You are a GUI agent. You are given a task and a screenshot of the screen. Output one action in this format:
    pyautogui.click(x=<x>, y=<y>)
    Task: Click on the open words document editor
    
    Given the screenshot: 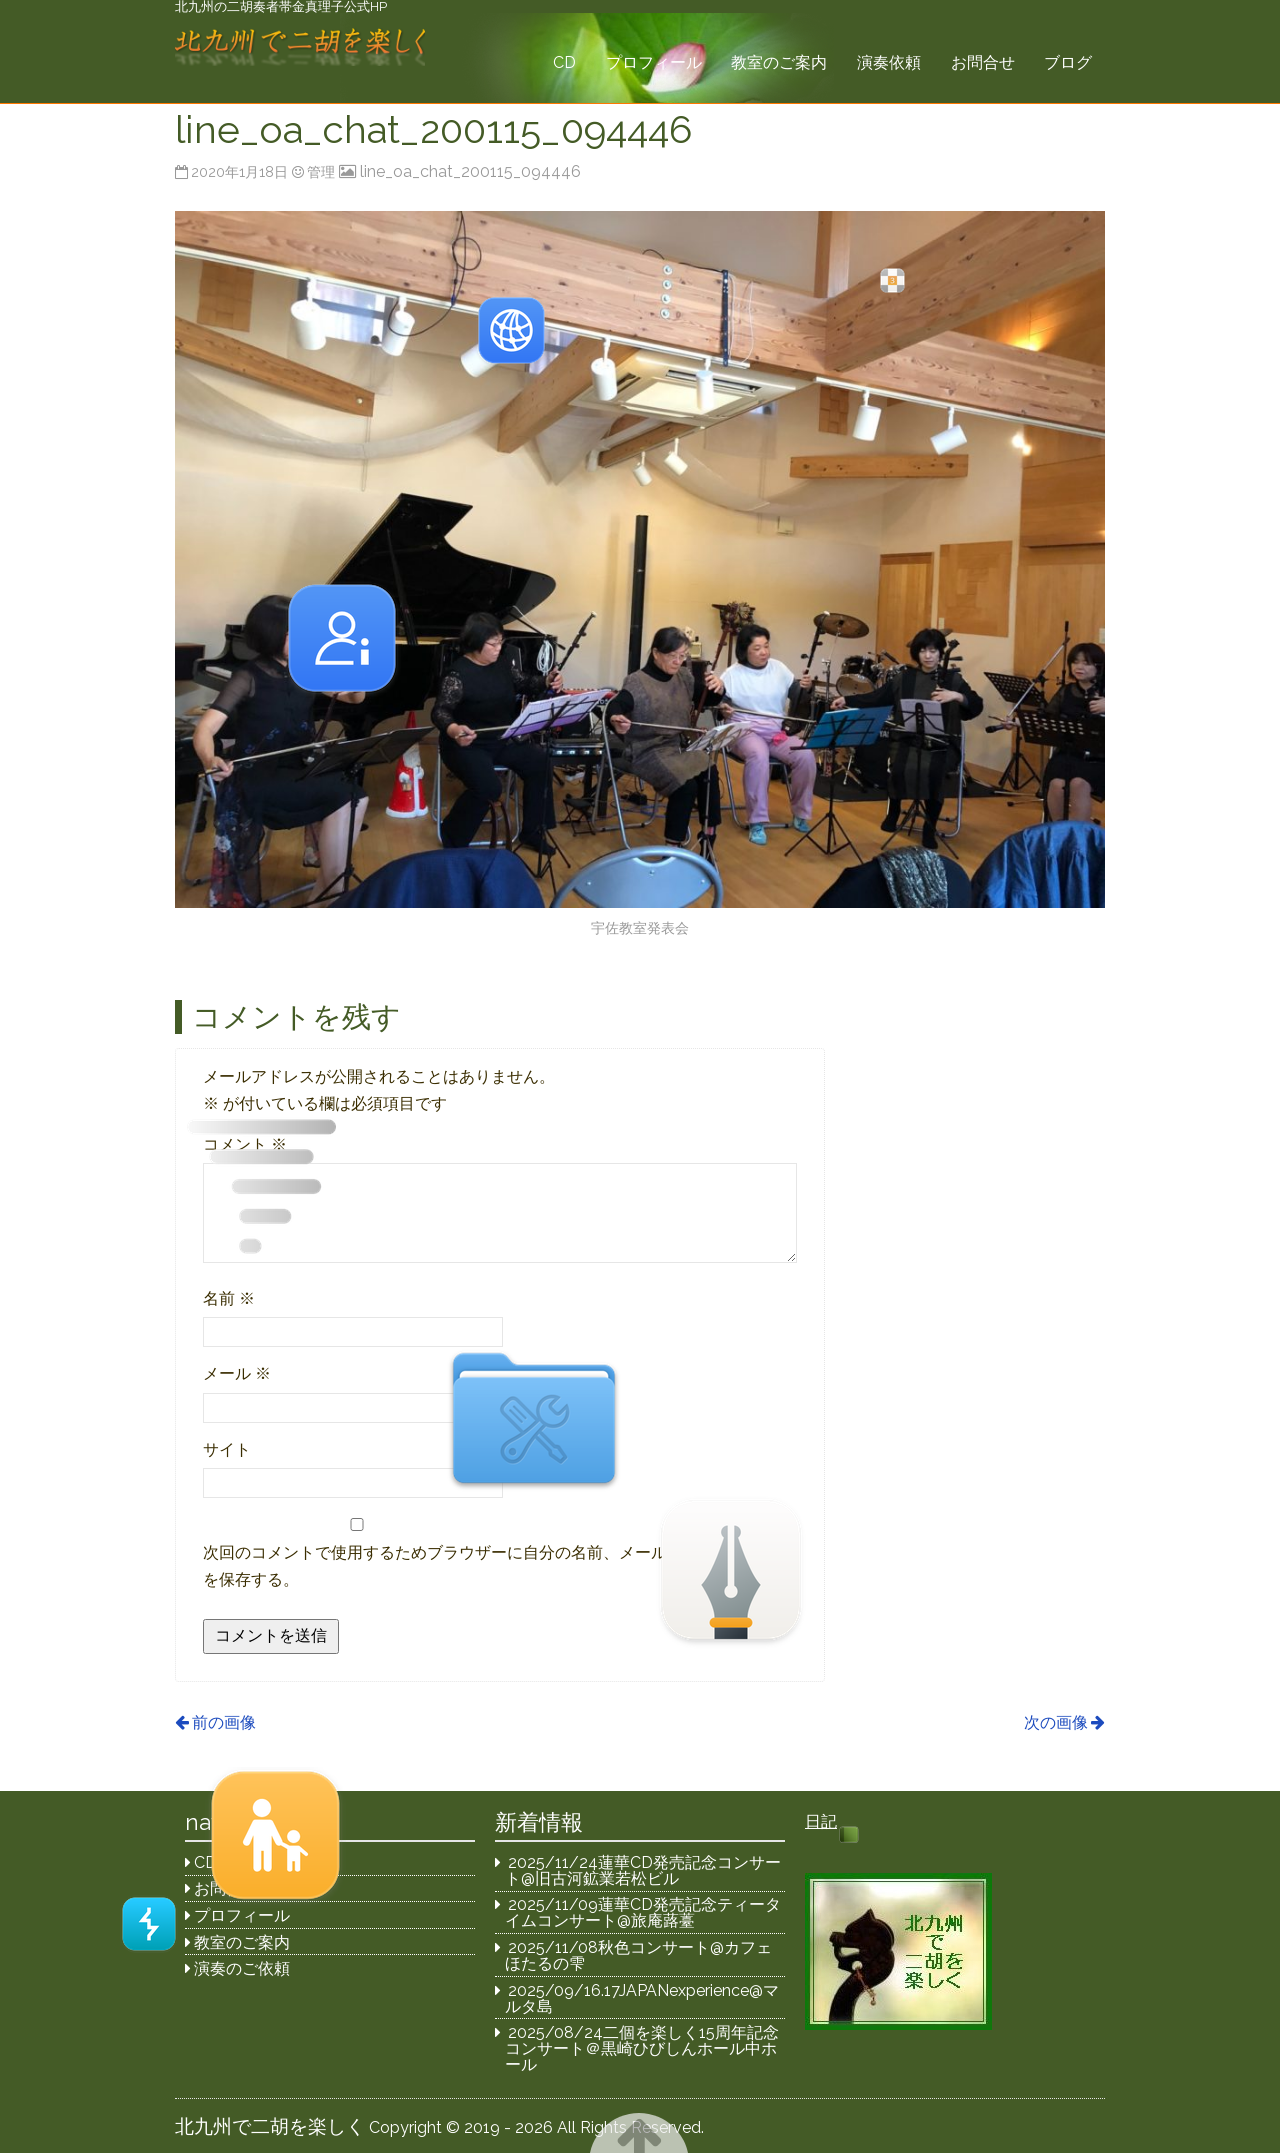 What is the action you would take?
    pyautogui.click(x=731, y=1570)
    